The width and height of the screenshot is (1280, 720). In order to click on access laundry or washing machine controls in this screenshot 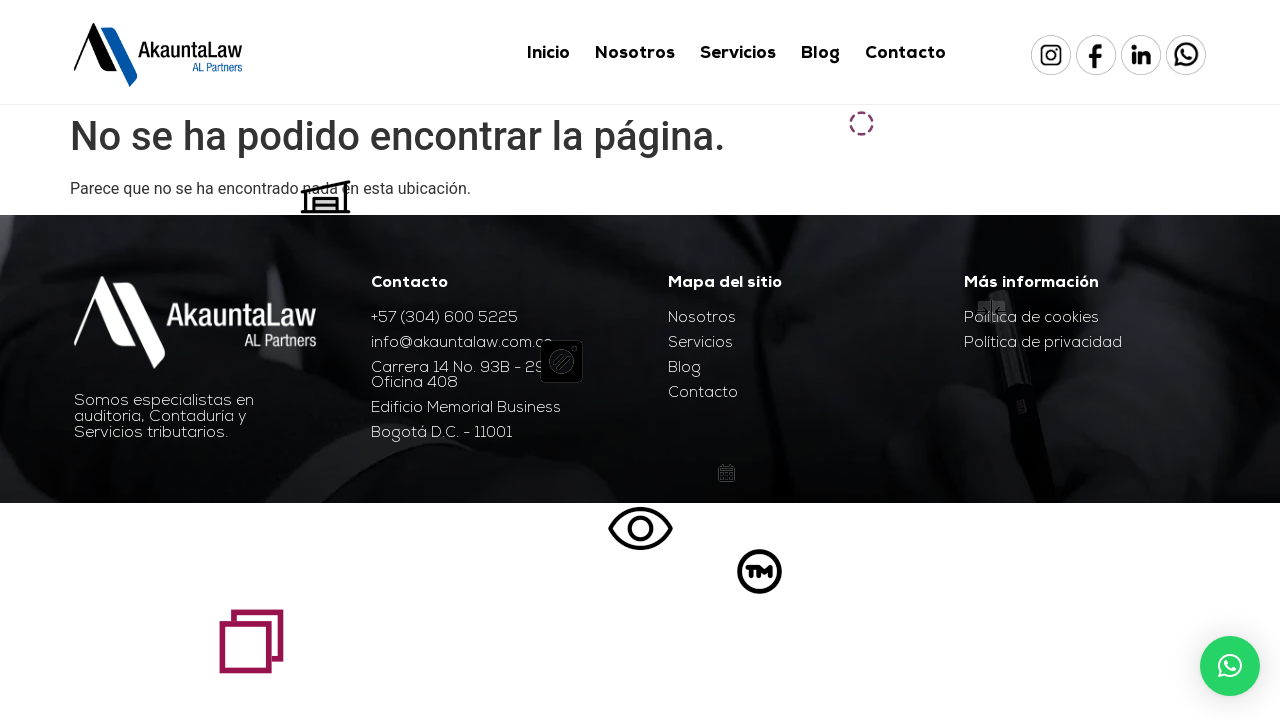, I will do `click(561, 361)`.